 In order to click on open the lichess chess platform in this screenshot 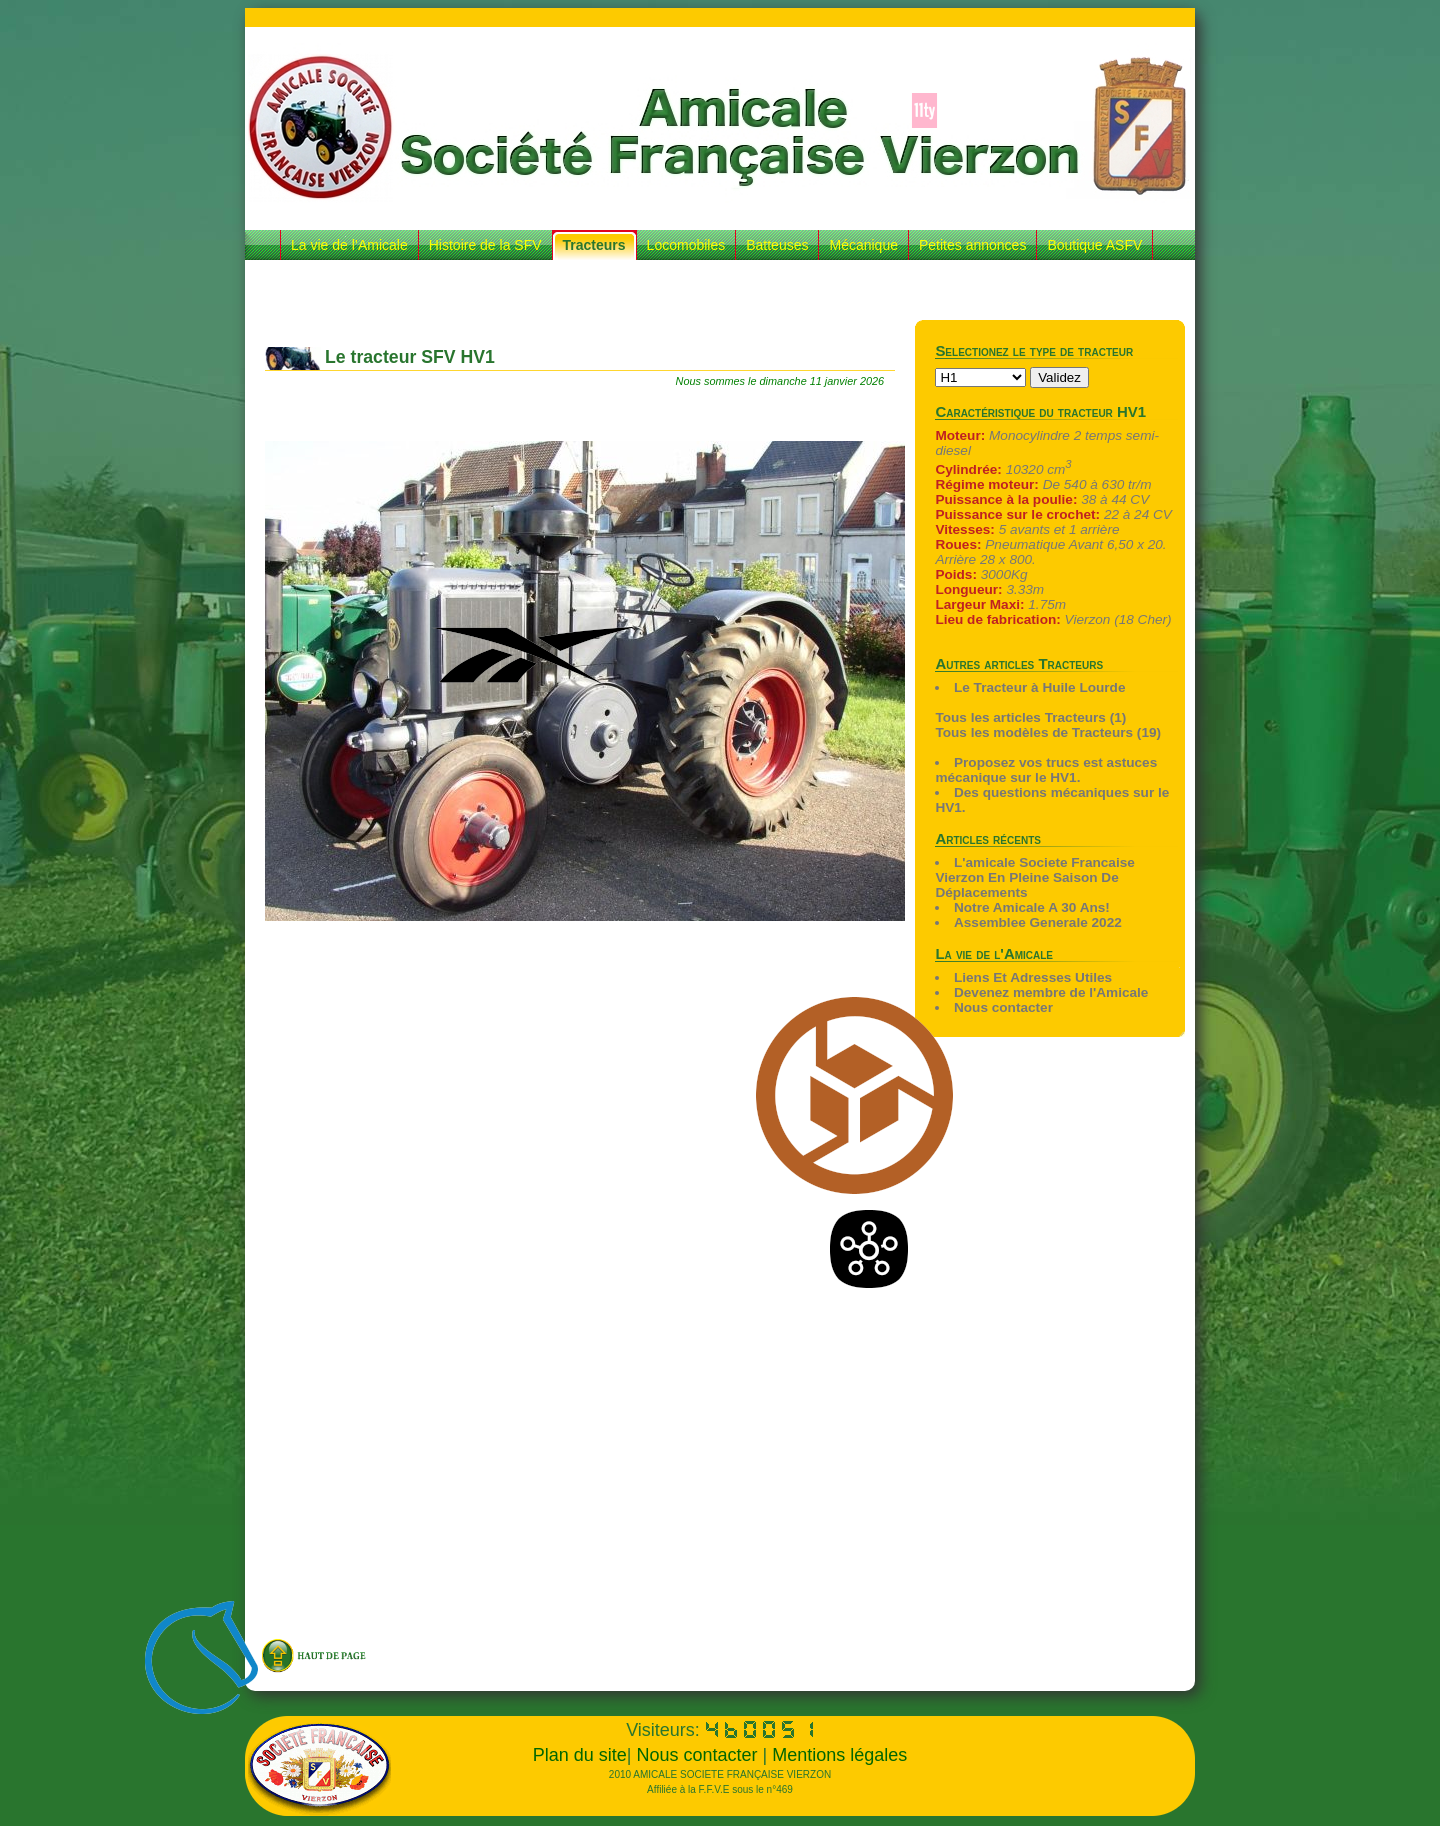, I will do `click(201, 1657)`.